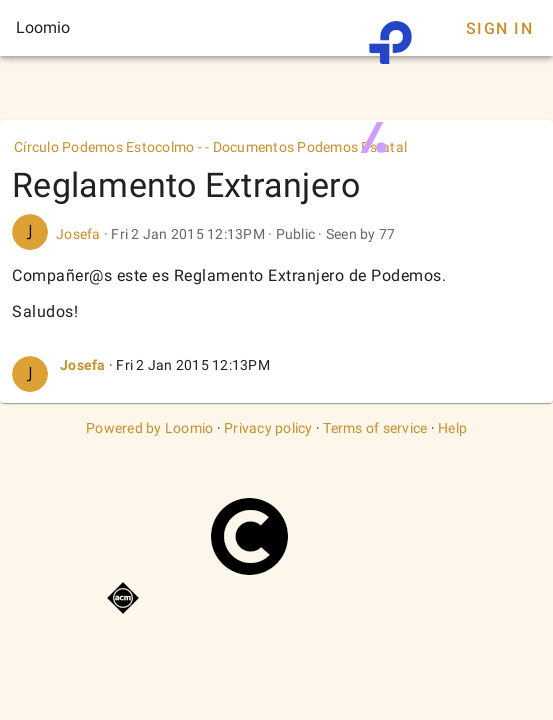 The height and width of the screenshot is (720, 553). Describe the element at coordinates (249, 536) in the screenshot. I see `Cloudera company logo` at that location.